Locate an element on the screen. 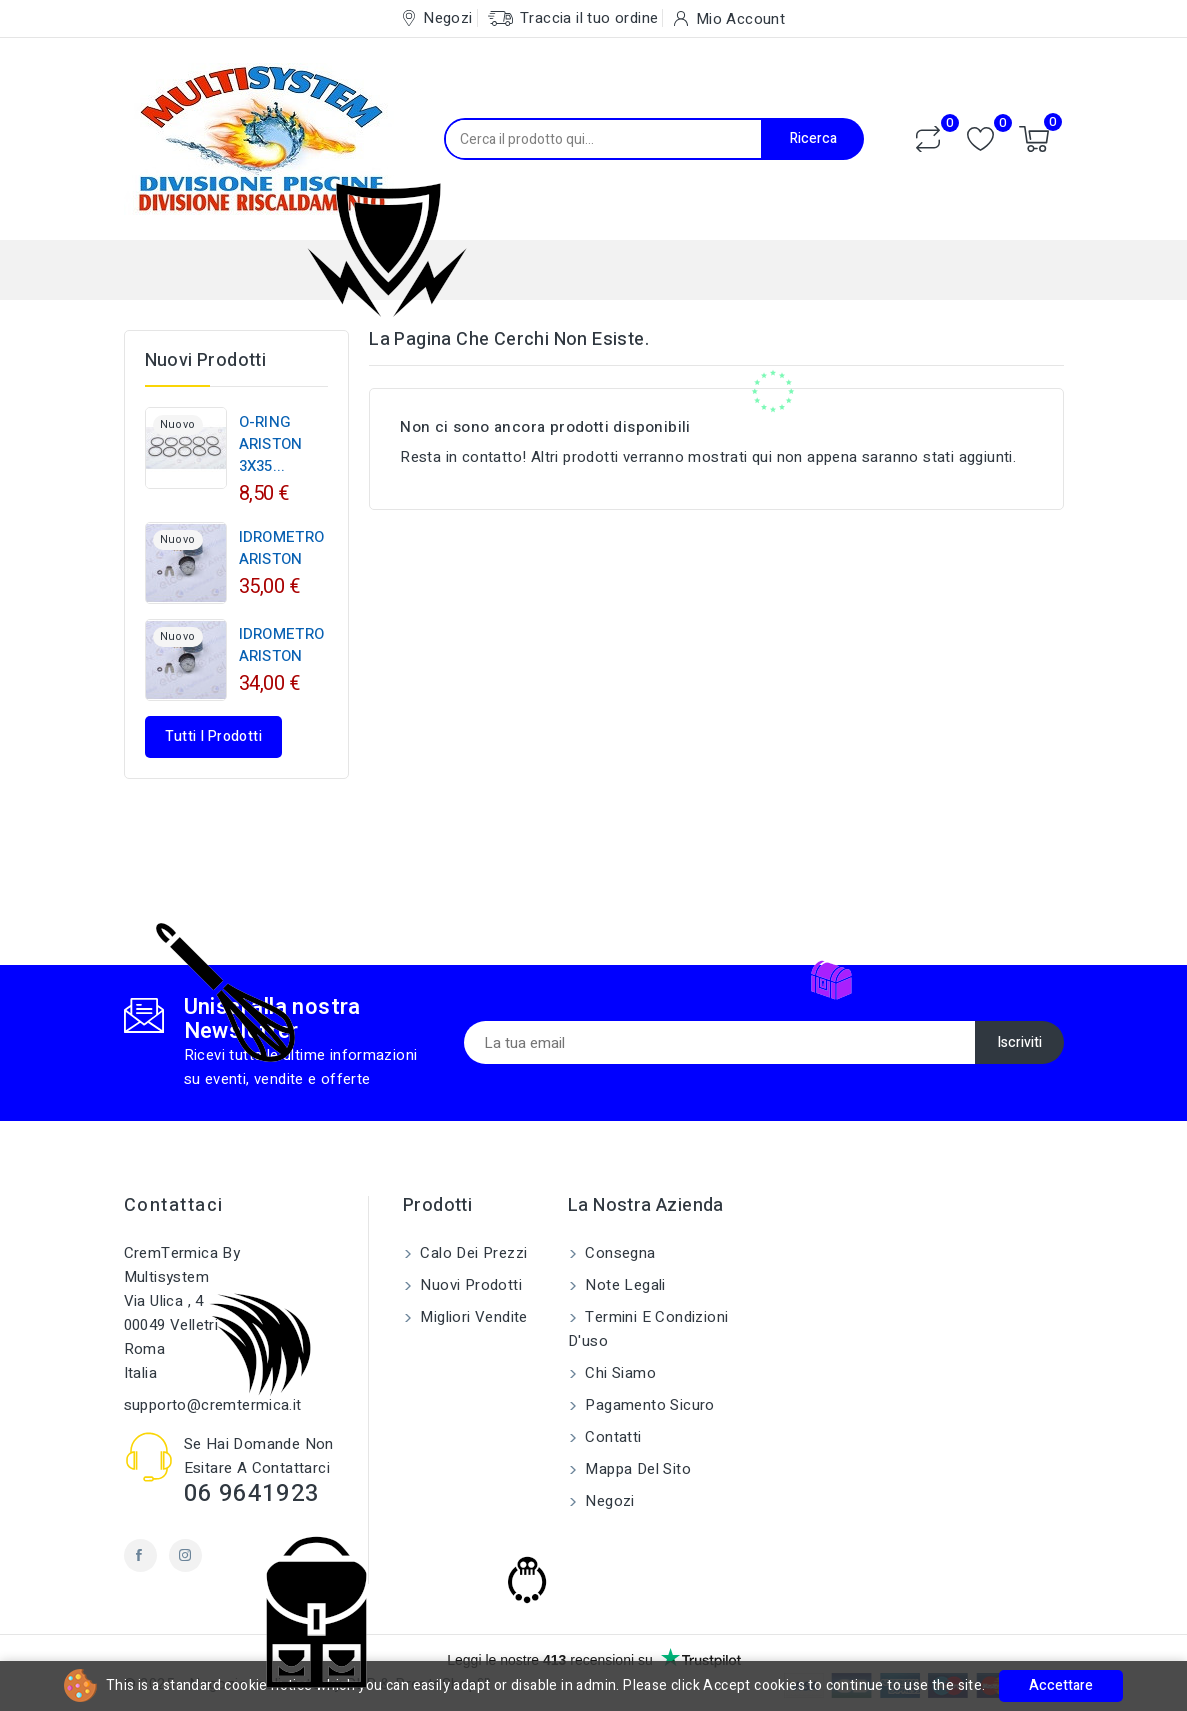 This screenshot has width=1187, height=1711. access your inventory or stored items is located at coordinates (316, 1611).